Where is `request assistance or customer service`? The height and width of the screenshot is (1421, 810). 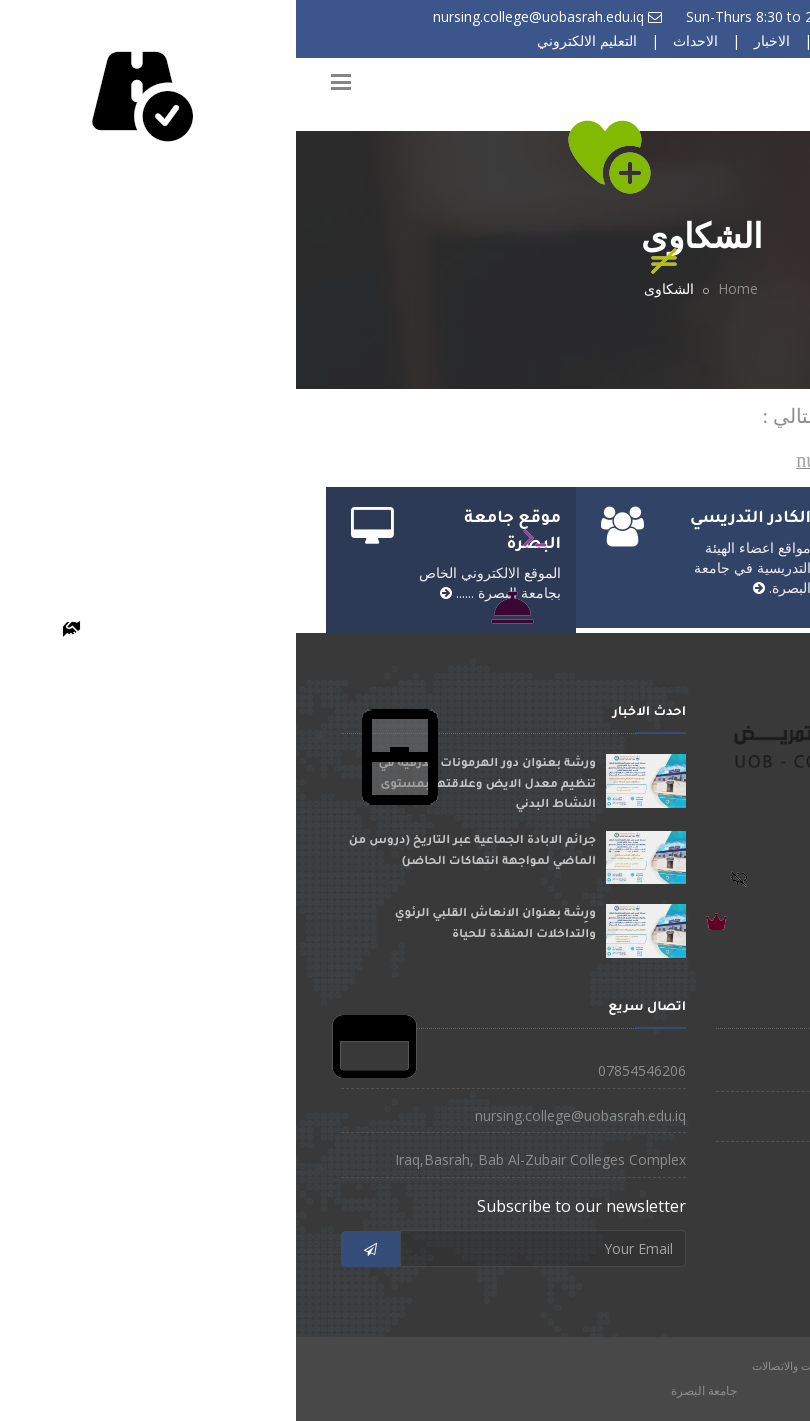 request assistance or customer service is located at coordinates (512, 607).